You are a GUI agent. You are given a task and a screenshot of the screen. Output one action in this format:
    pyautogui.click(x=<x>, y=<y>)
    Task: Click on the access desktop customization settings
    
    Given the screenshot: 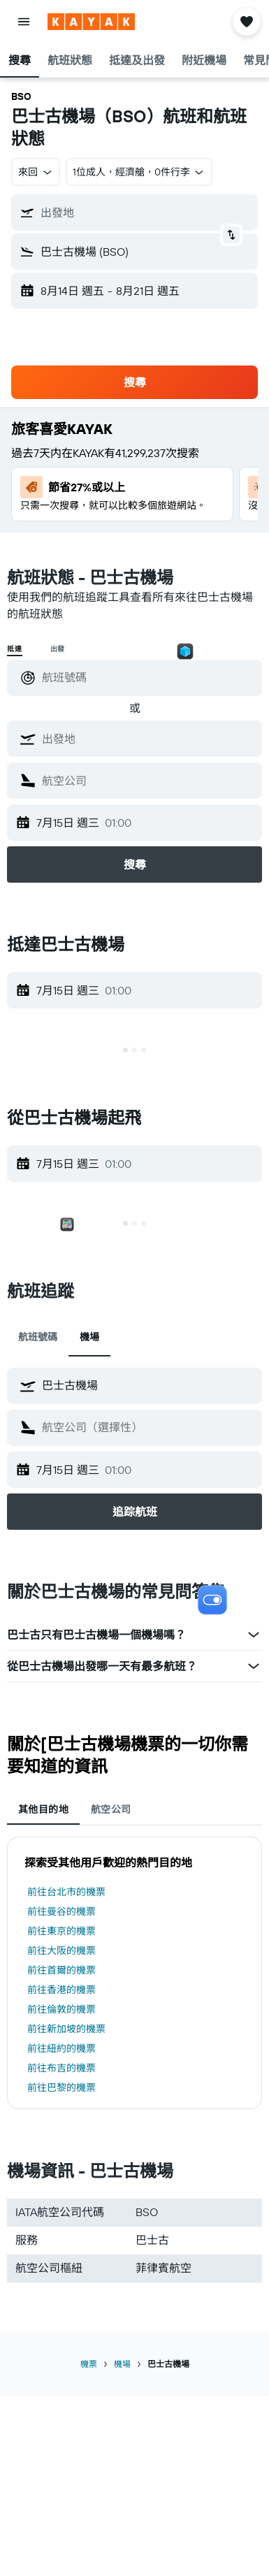 What is the action you would take?
    pyautogui.click(x=212, y=1600)
    